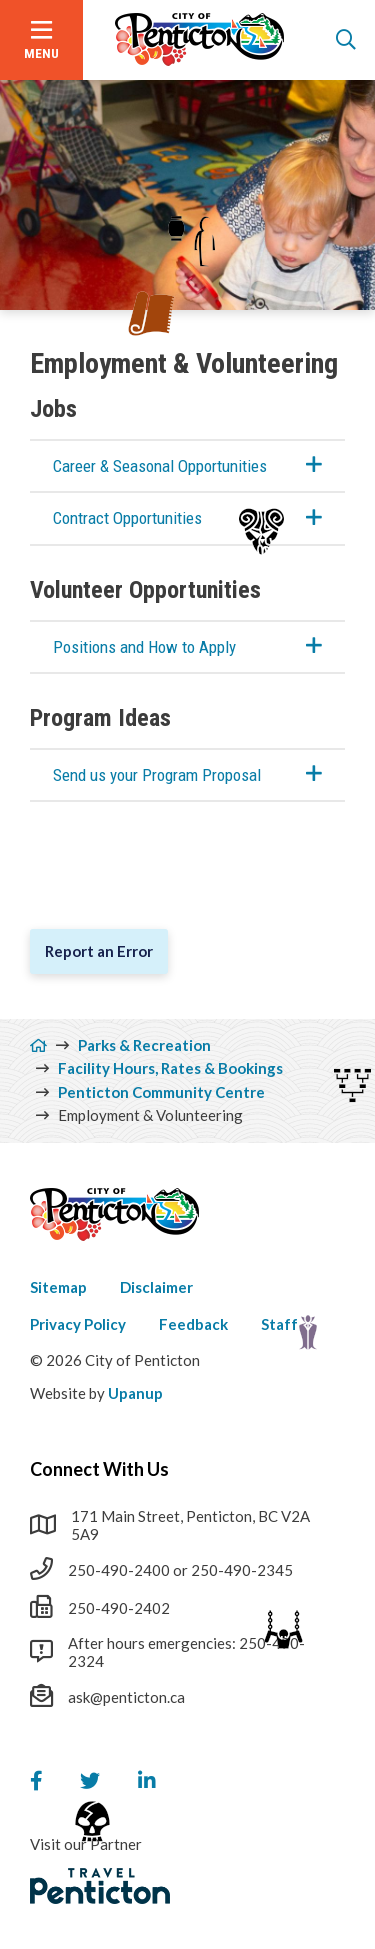 The height and width of the screenshot is (1949, 375). I want to click on select vampire character or costume, so click(308, 1332).